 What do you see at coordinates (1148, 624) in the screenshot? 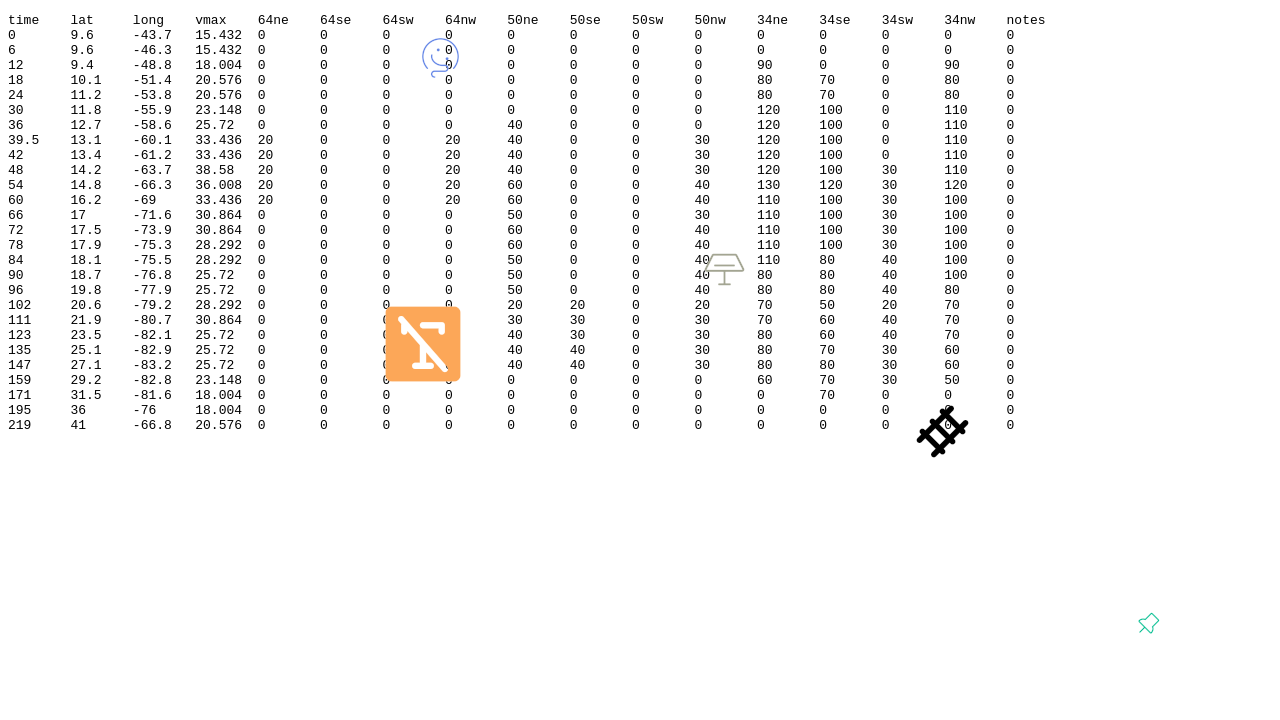
I see `pin an item to keep it visible` at bounding box center [1148, 624].